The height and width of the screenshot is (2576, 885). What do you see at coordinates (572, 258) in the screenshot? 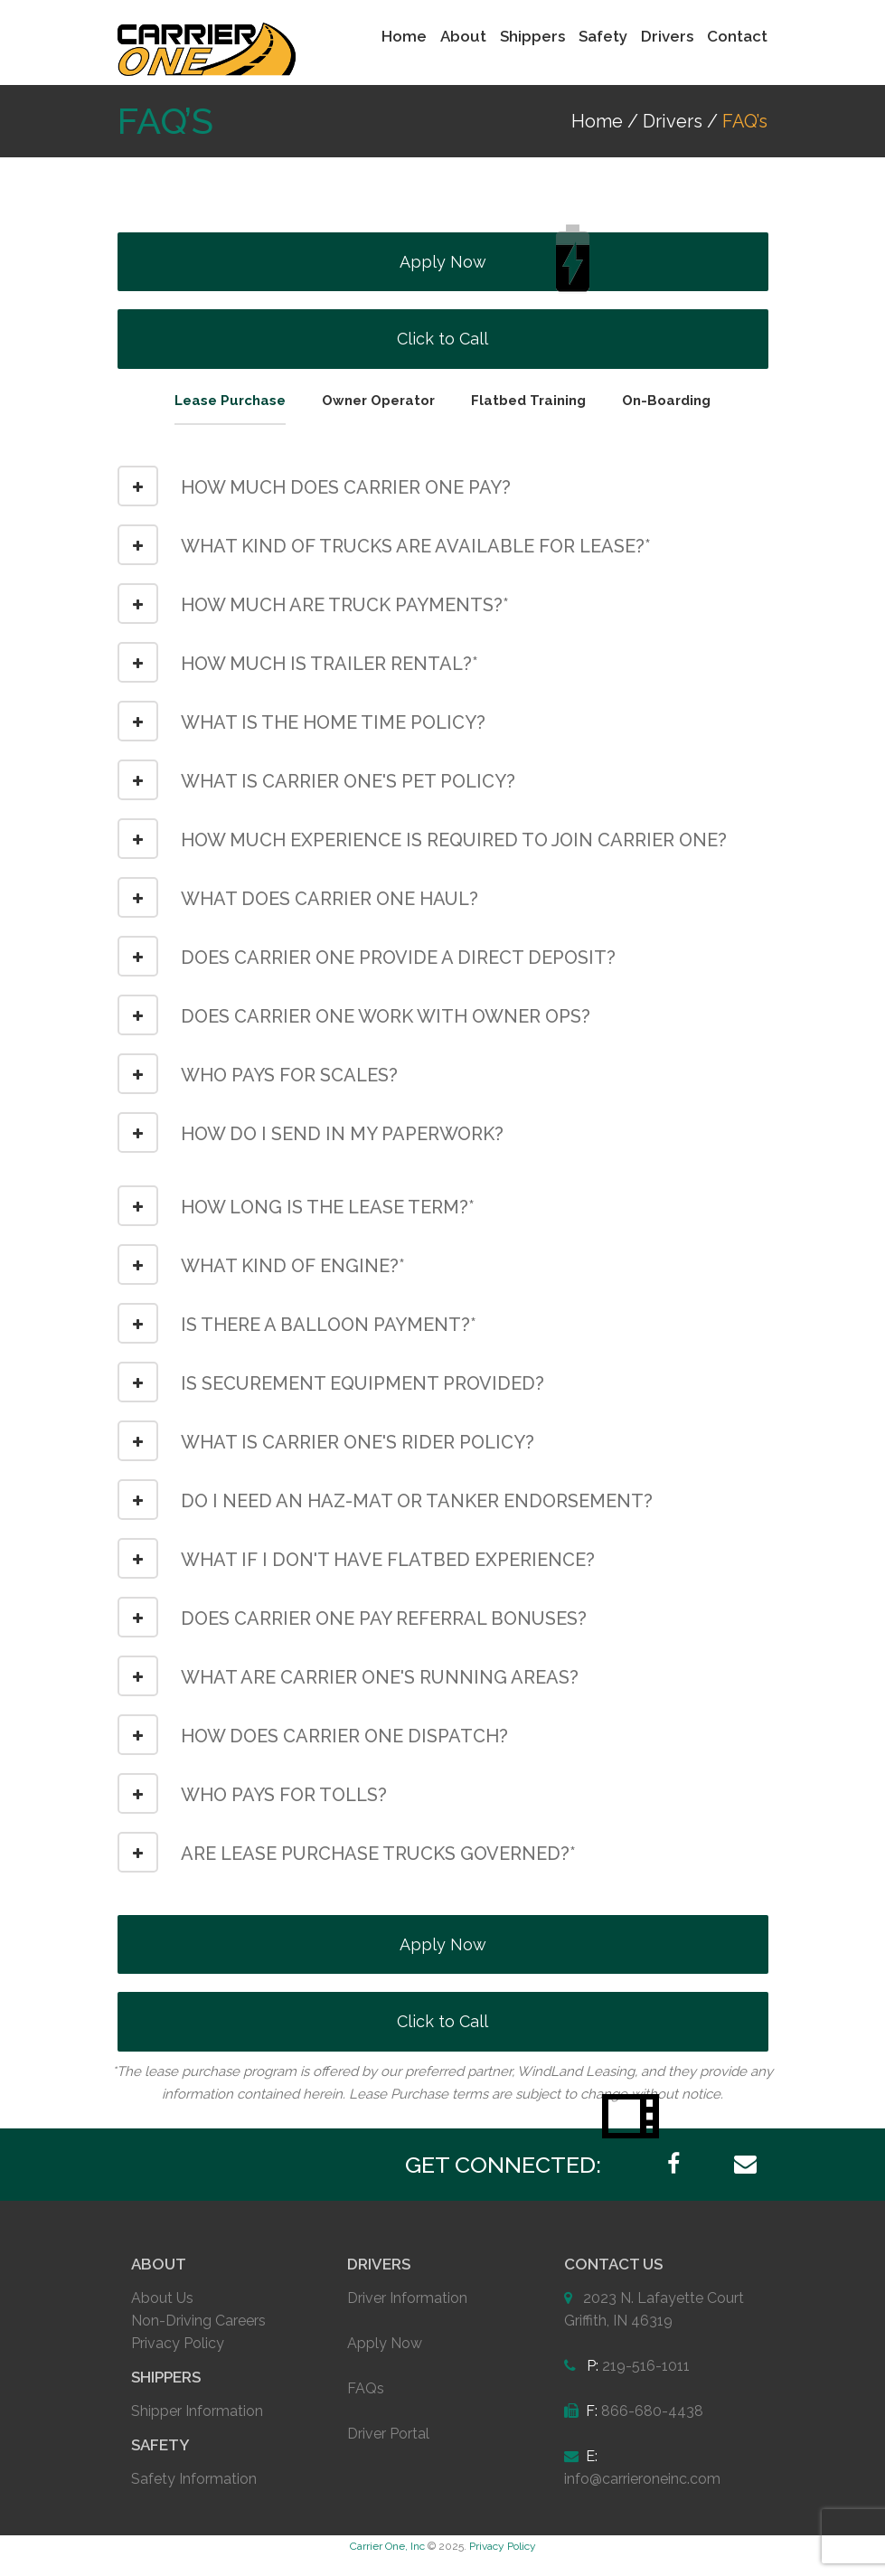
I see `battery charging at 90%` at bounding box center [572, 258].